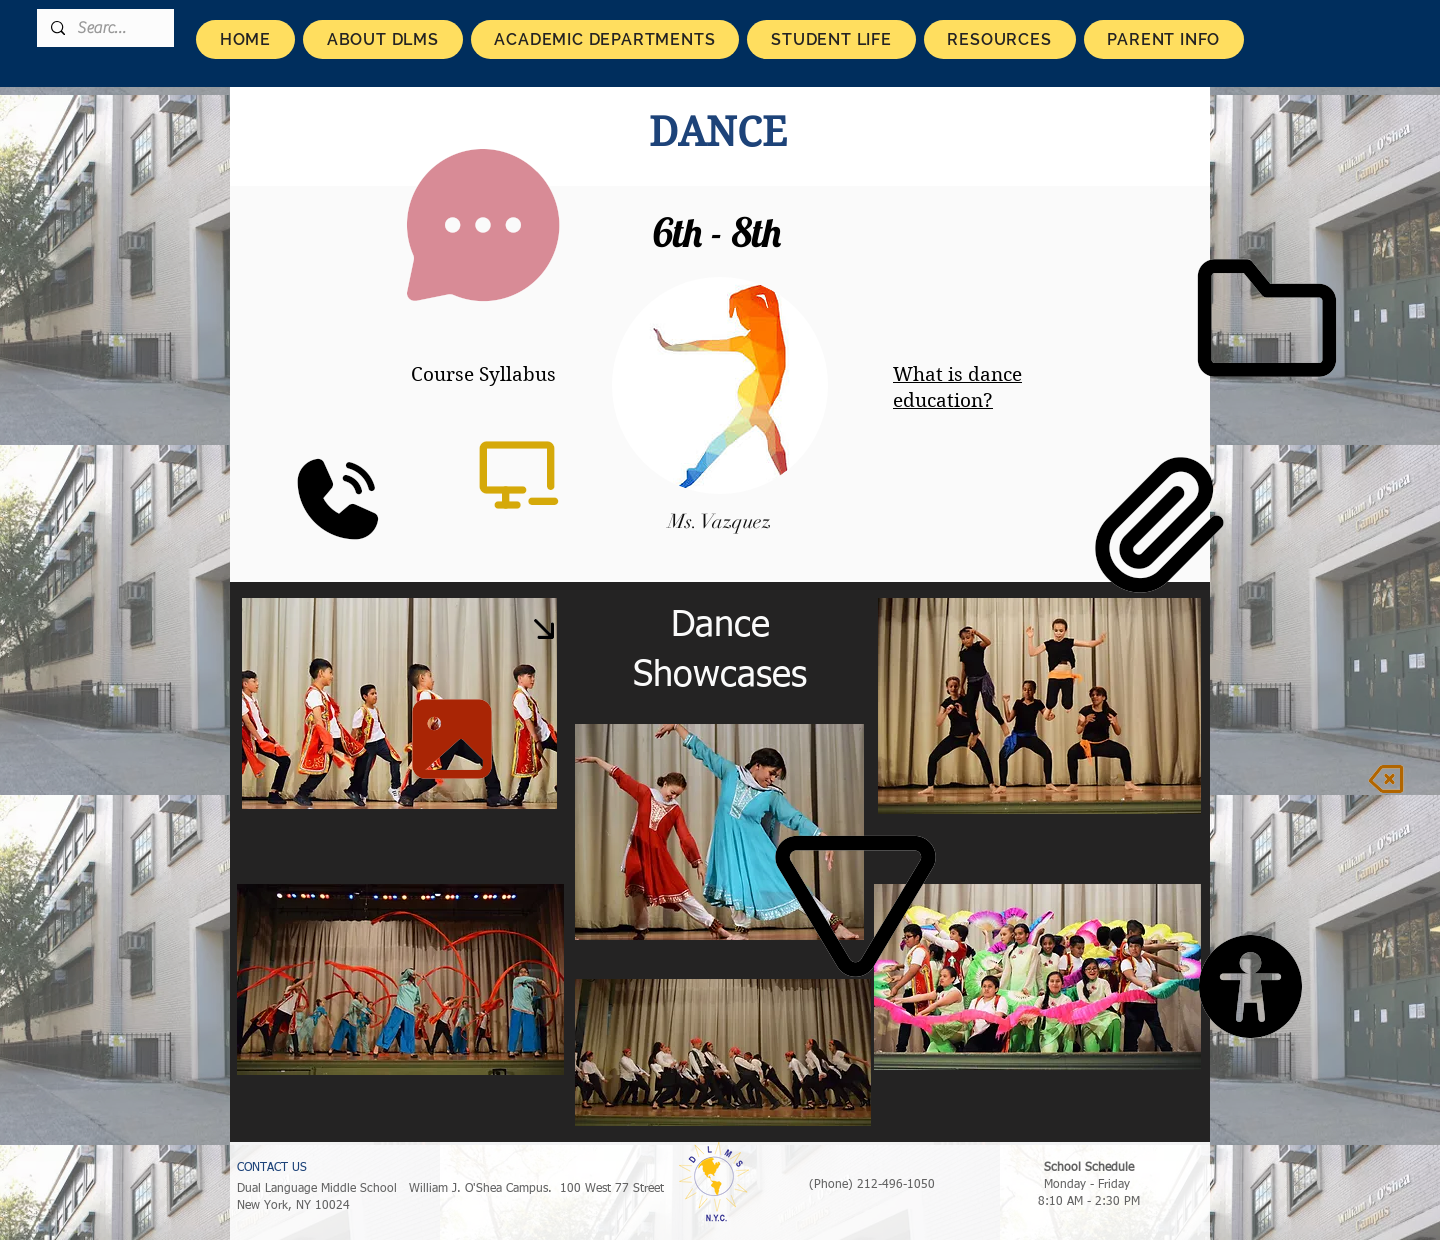  Describe the element at coordinates (1267, 318) in the screenshot. I see `open file folder` at that location.